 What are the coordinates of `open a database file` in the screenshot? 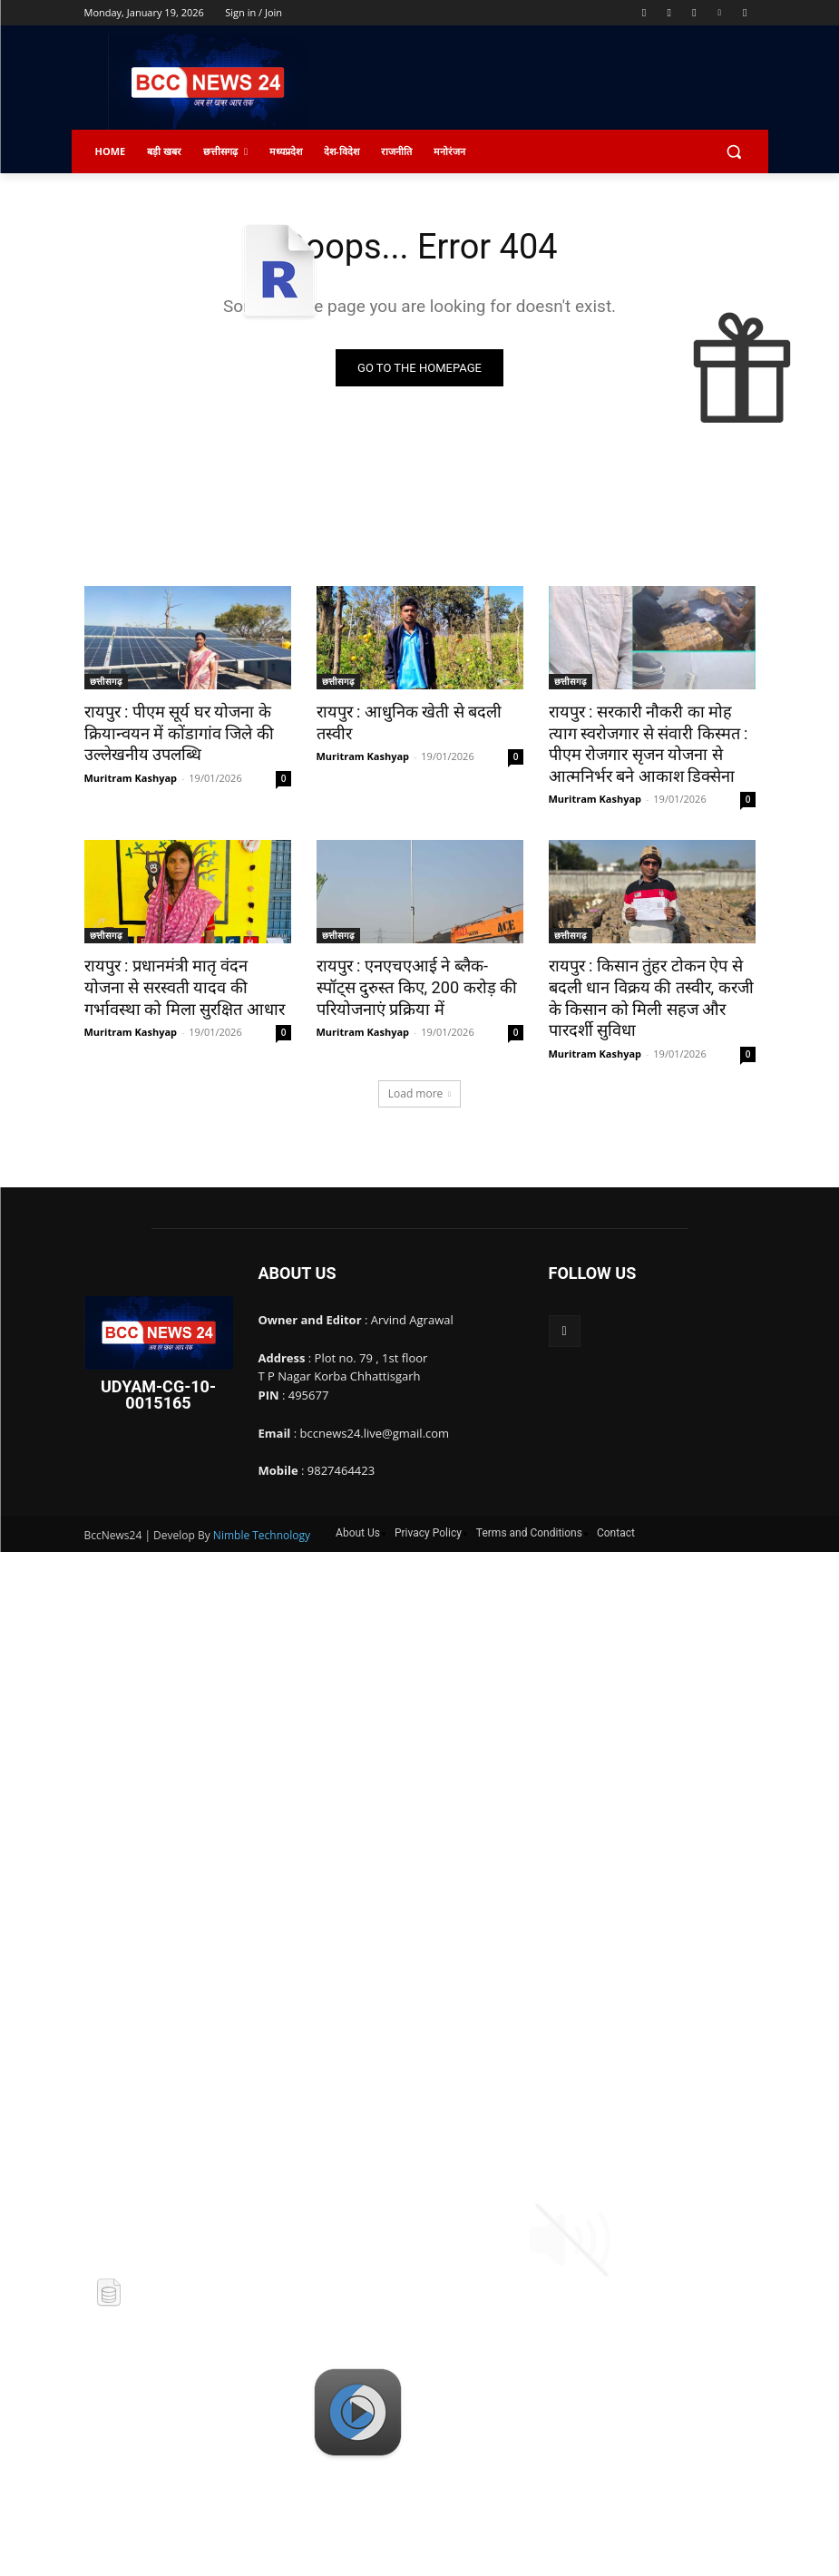 It's located at (109, 2292).